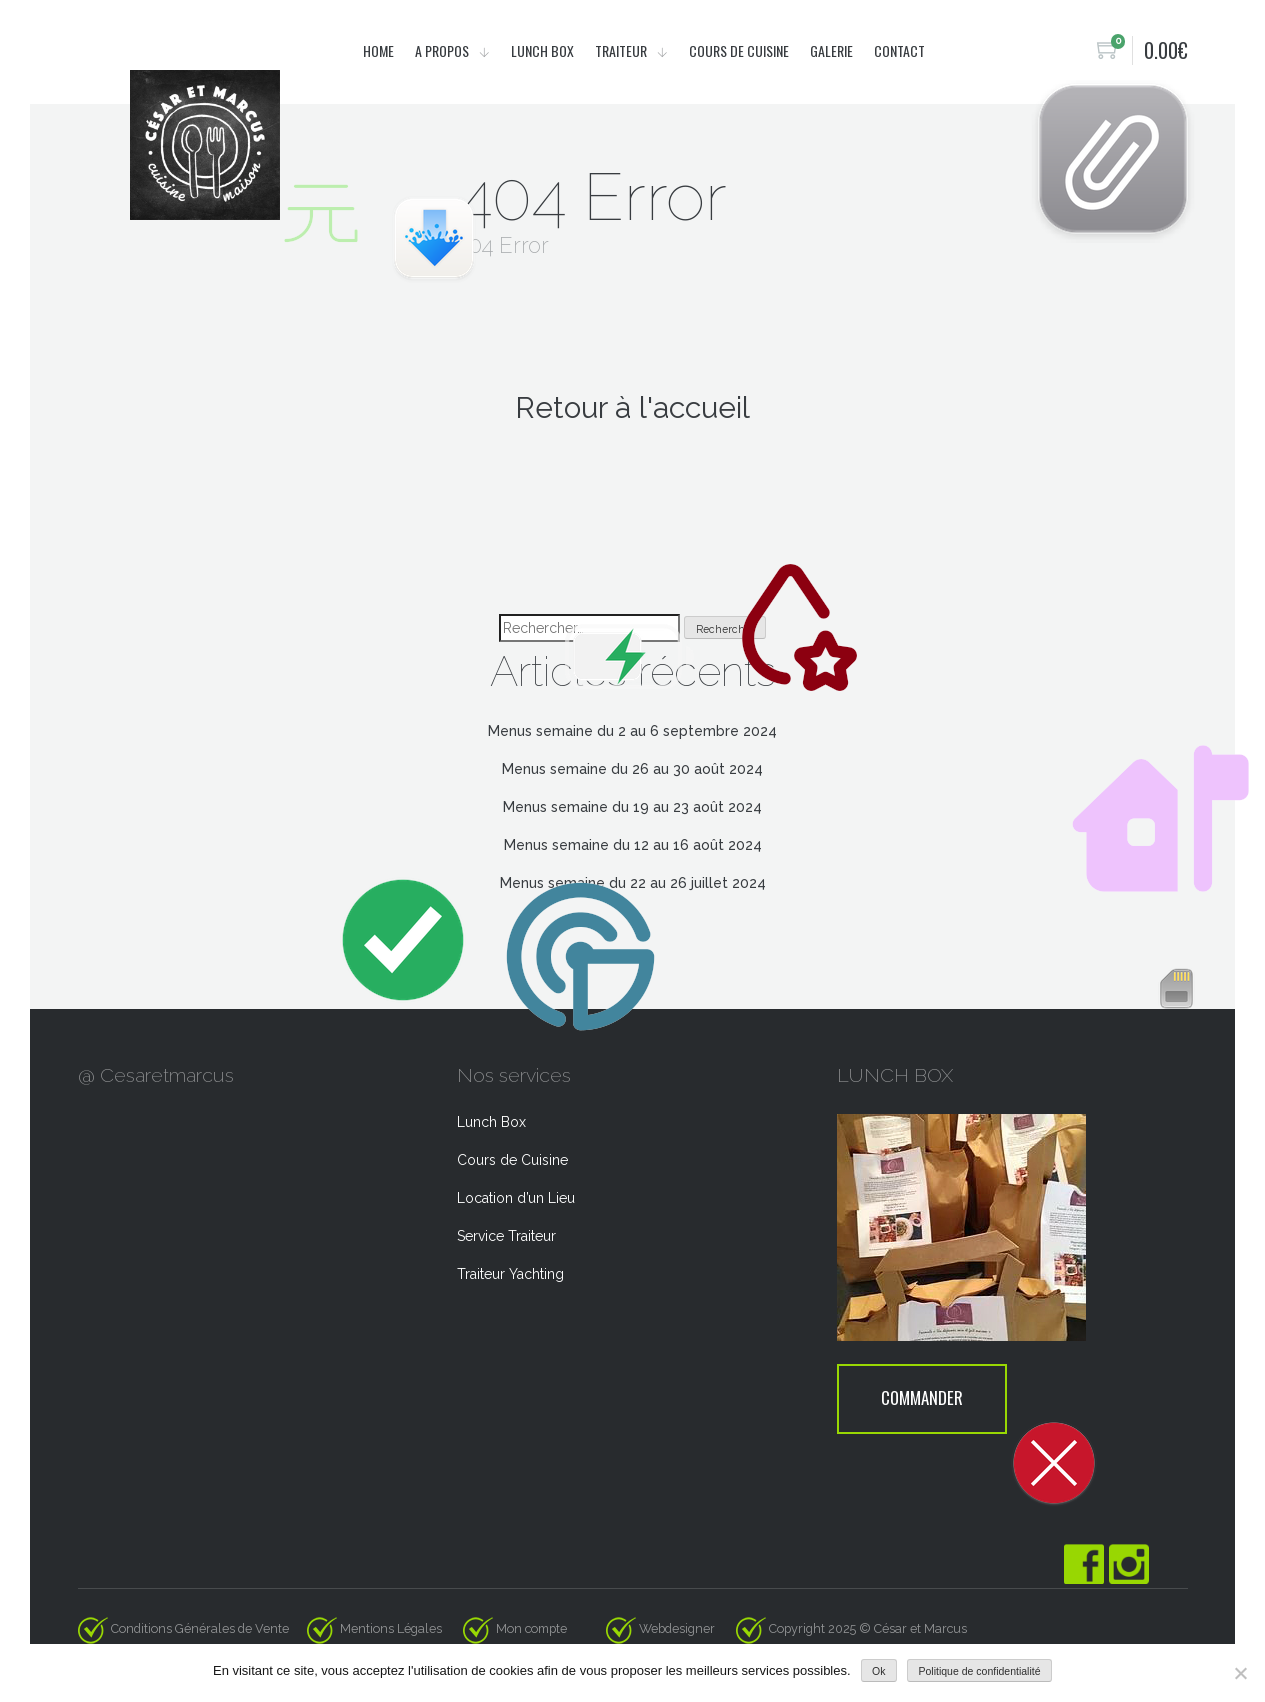  What do you see at coordinates (1113, 159) in the screenshot?
I see `open office or productivity applications` at bounding box center [1113, 159].